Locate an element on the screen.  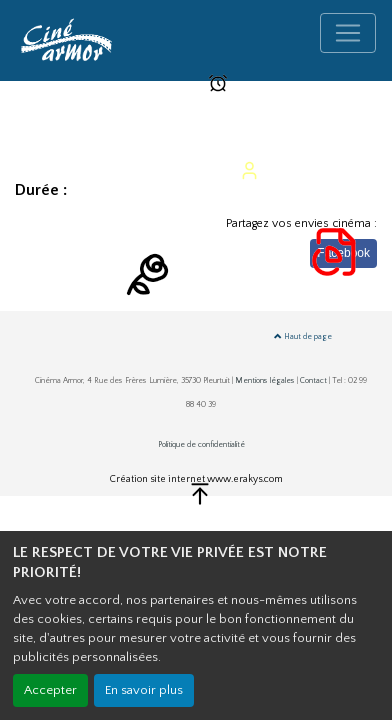
set or manage alarms is located at coordinates (218, 83).